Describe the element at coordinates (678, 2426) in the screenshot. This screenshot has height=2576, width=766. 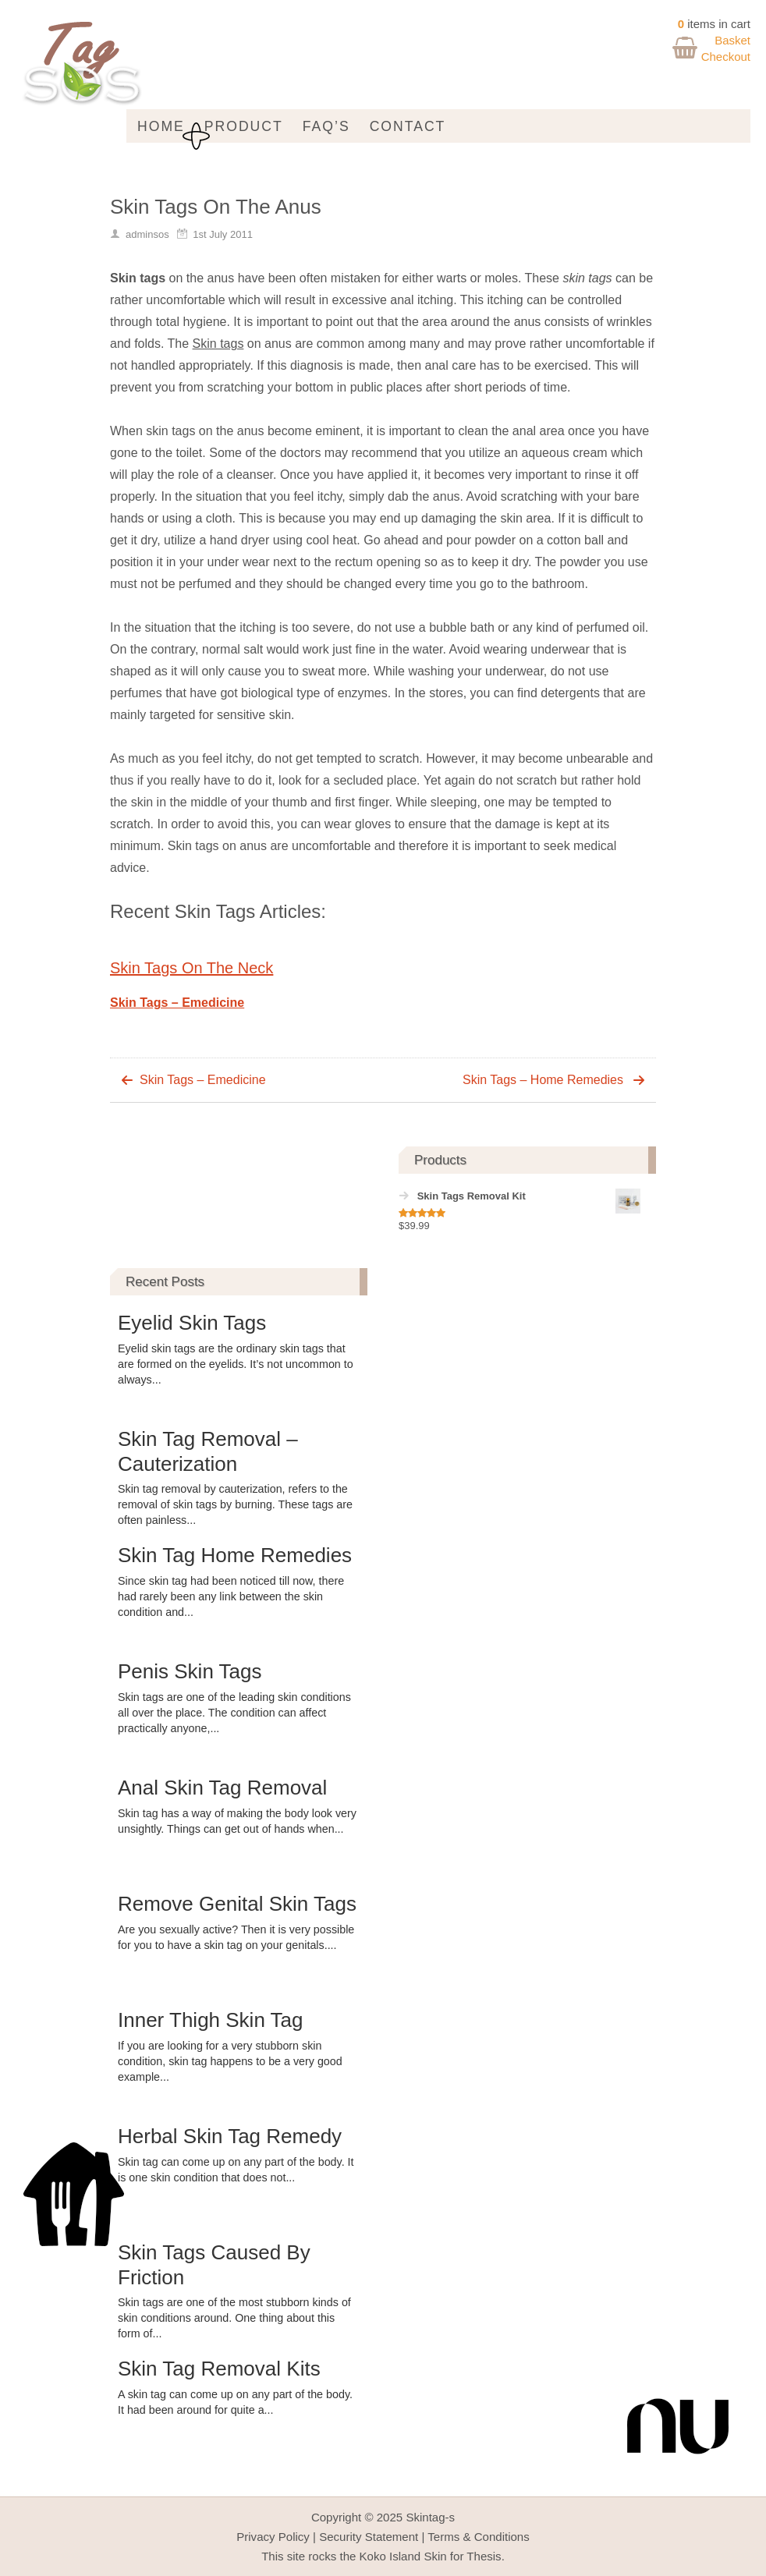
I see `open the Nubank app` at that location.